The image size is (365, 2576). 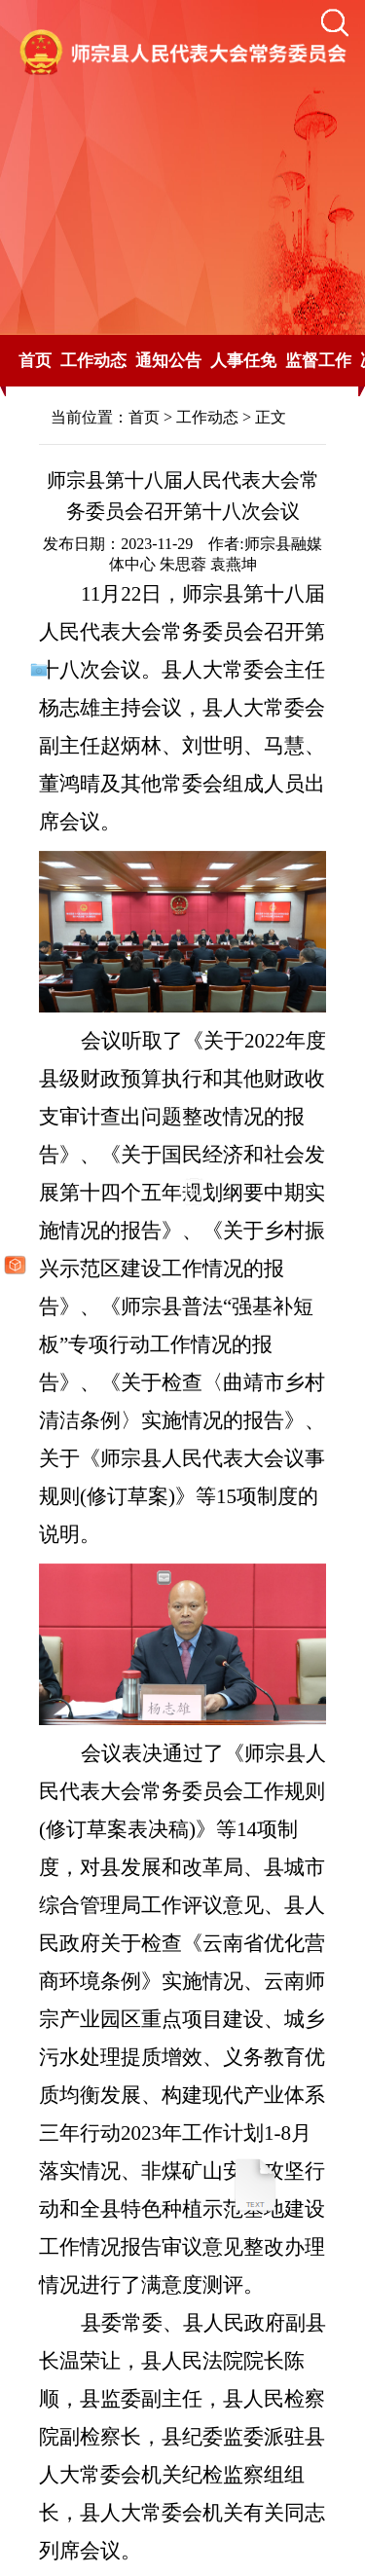 What do you see at coordinates (194, 1192) in the screenshot?
I see `indicates kde connect is running in the system tray` at bounding box center [194, 1192].